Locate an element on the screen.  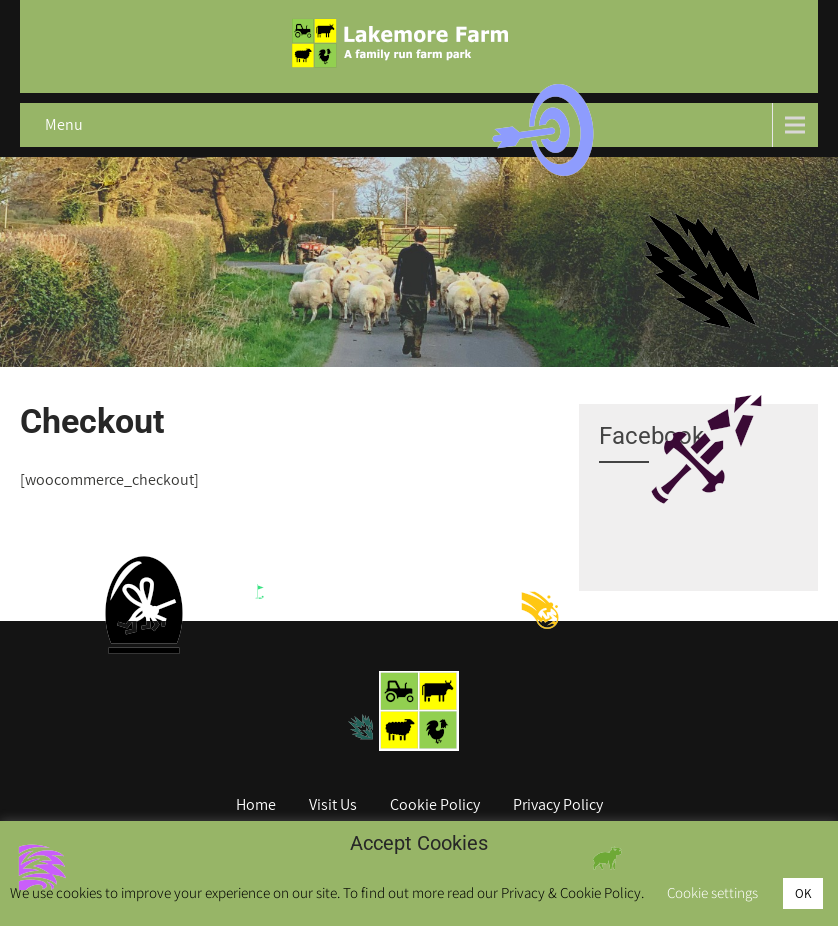
indicates an unstable or volatile attack in-game is located at coordinates (540, 610).